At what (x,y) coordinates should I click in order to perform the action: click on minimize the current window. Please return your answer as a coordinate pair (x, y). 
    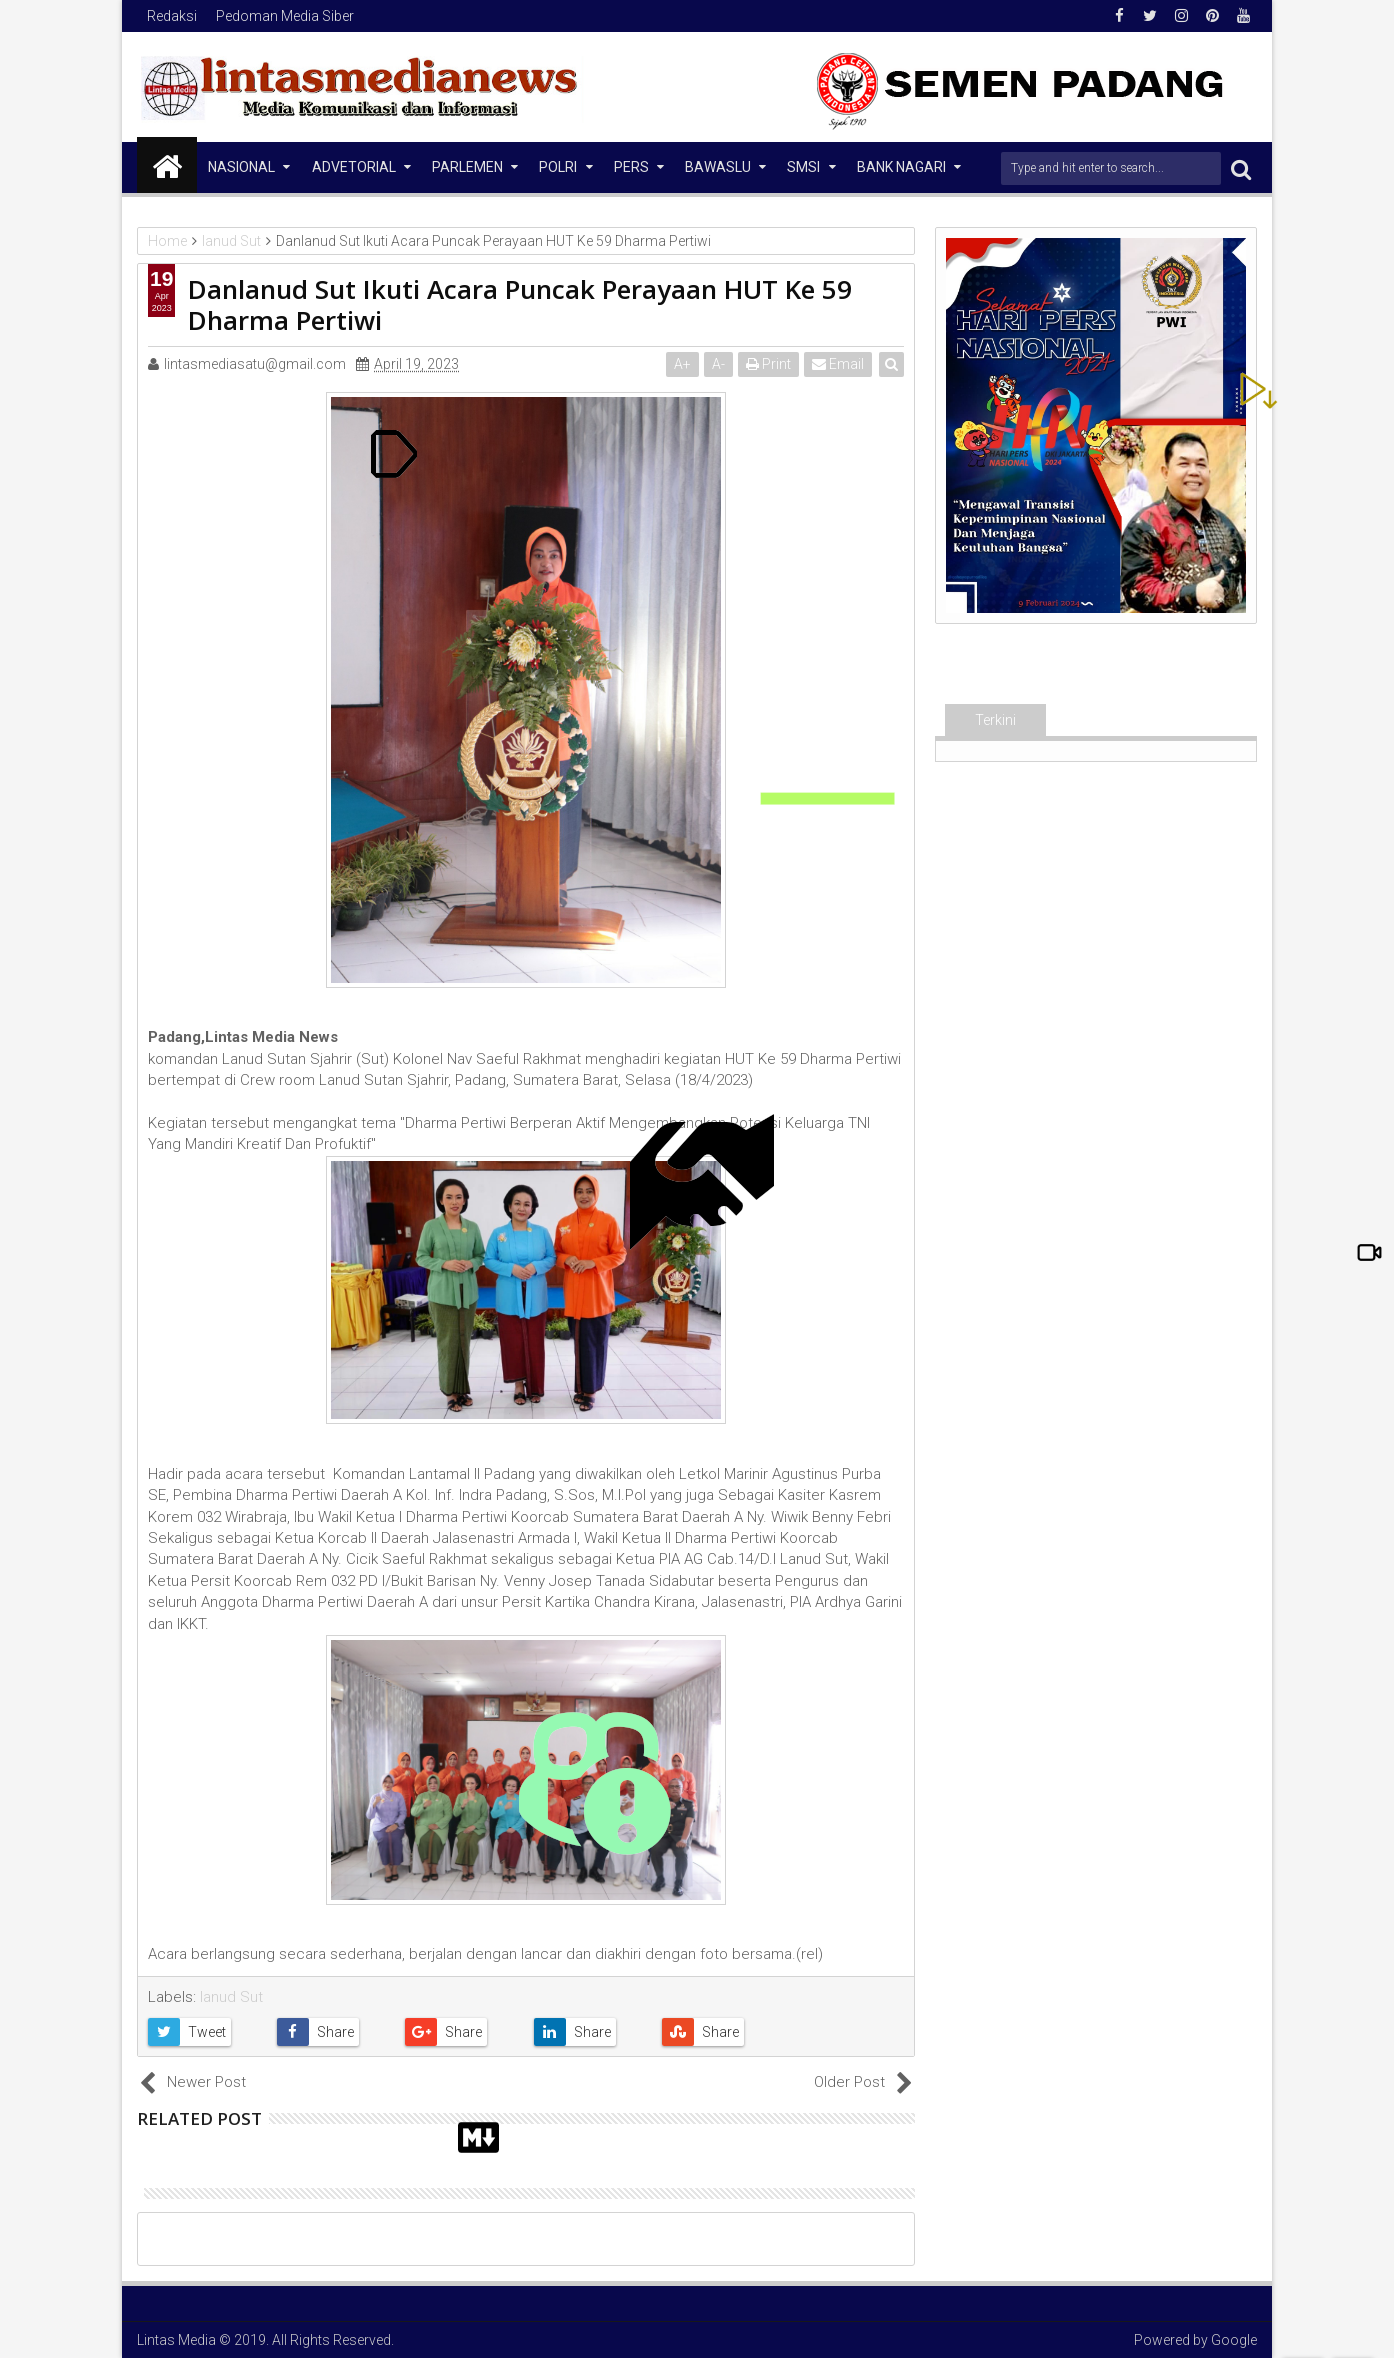
    Looking at the image, I should click on (821, 792).